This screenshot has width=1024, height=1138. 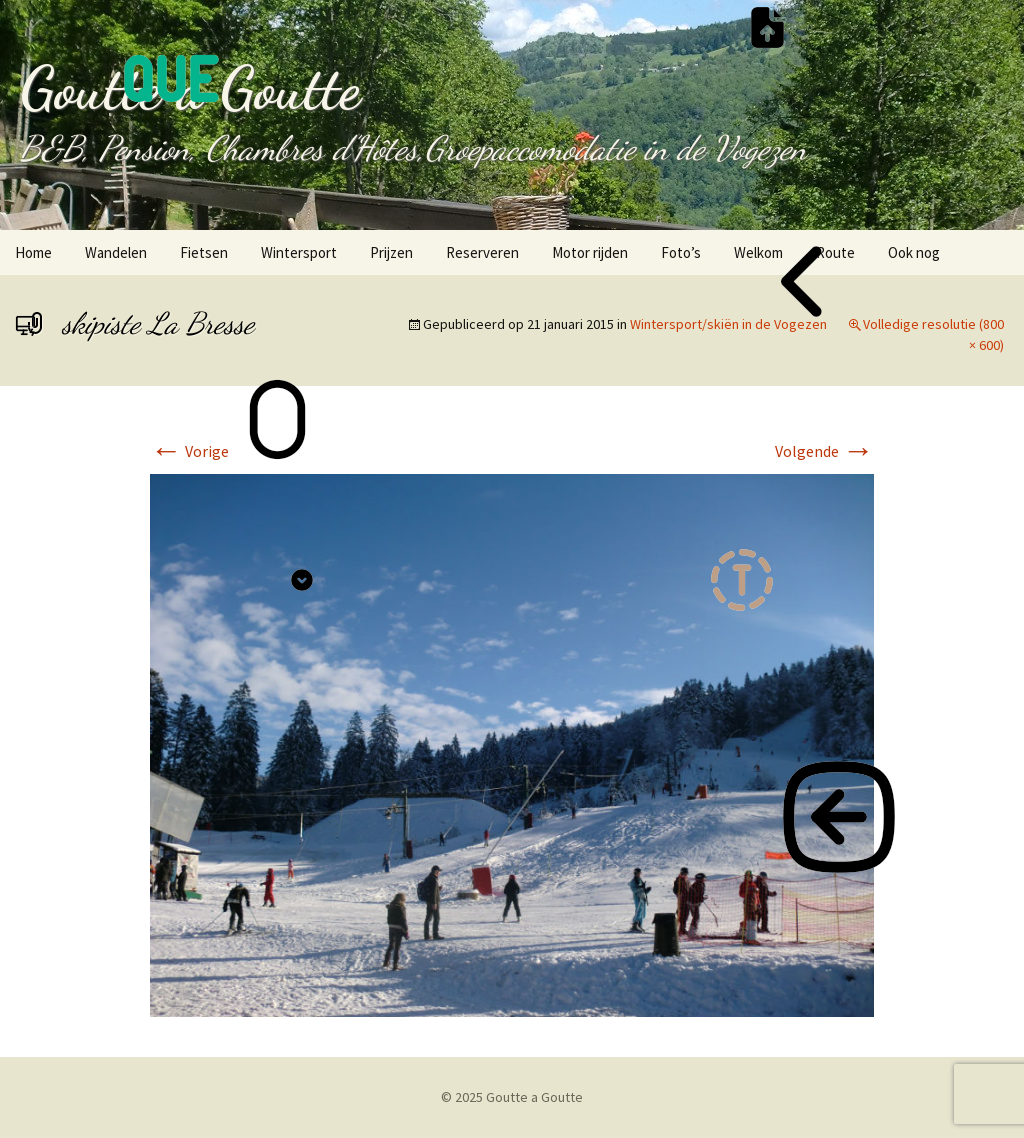 What do you see at coordinates (807, 281) in the screenshot?
I see `go back to the previous page` at bounding box center [807, 281].